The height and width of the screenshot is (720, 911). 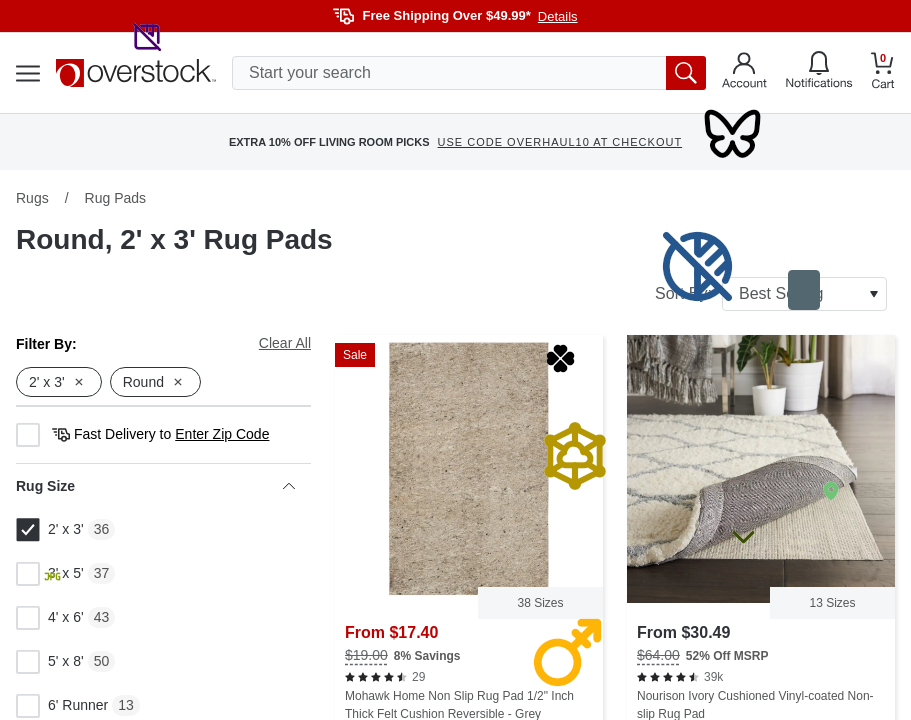 I want to click on indicates androgynous or non-binary gender identity, so click(x=569, y=650).